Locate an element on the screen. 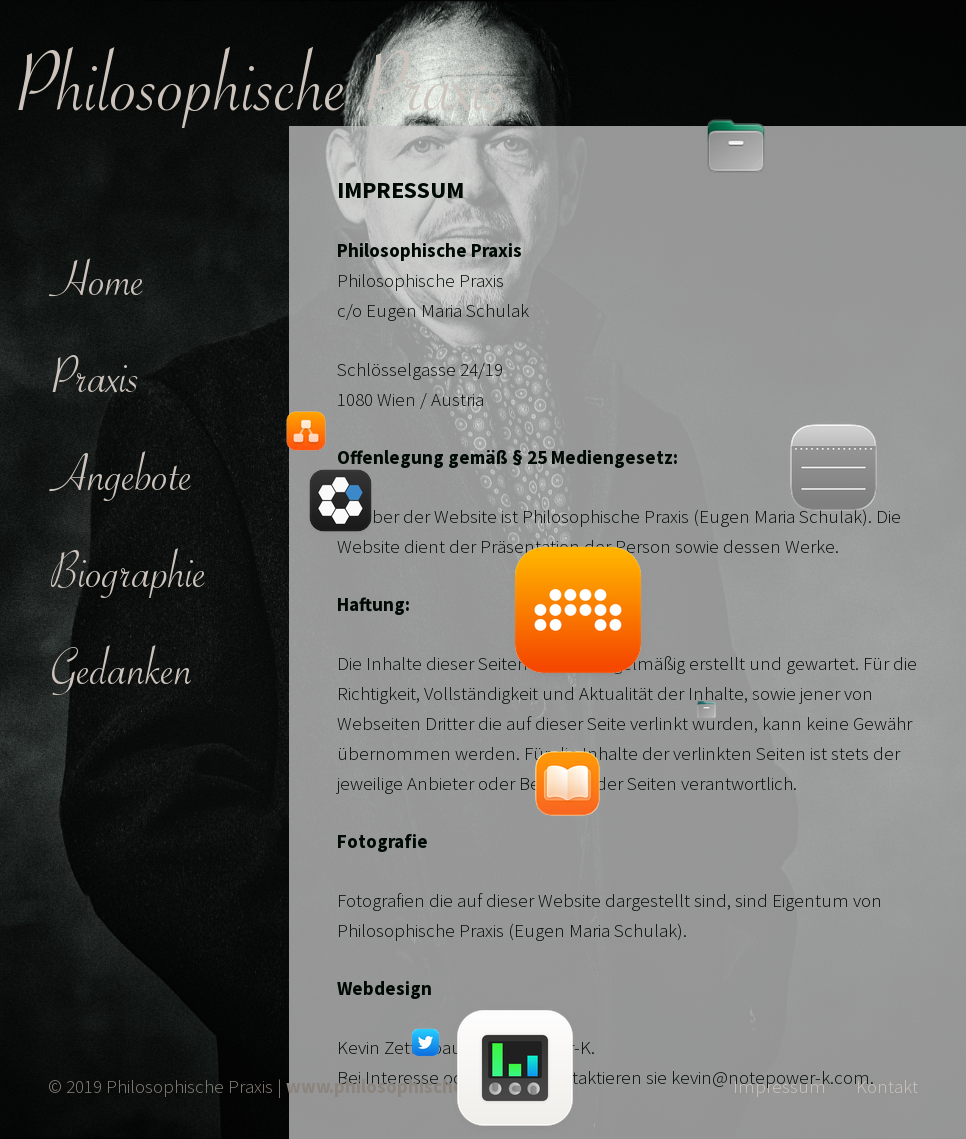 This screenshot has width=966, height=1139. open the file manager application is located at coordinates (736, 146).